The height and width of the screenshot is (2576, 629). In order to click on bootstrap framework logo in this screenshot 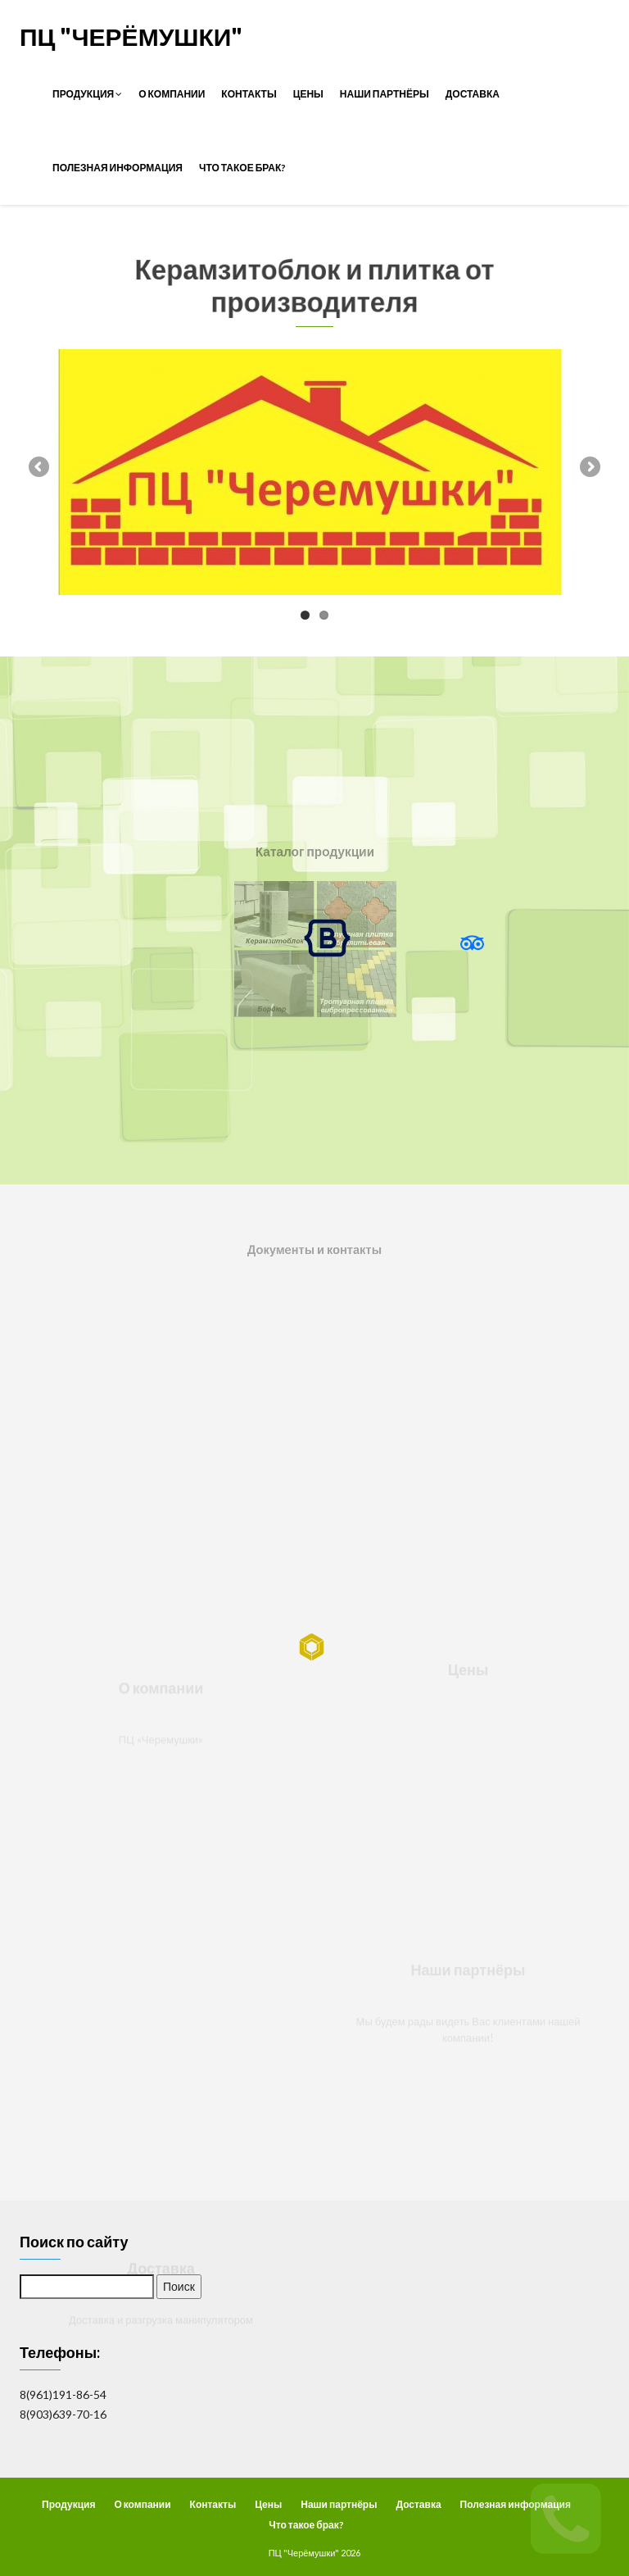, I will do `click(327, 938)`.